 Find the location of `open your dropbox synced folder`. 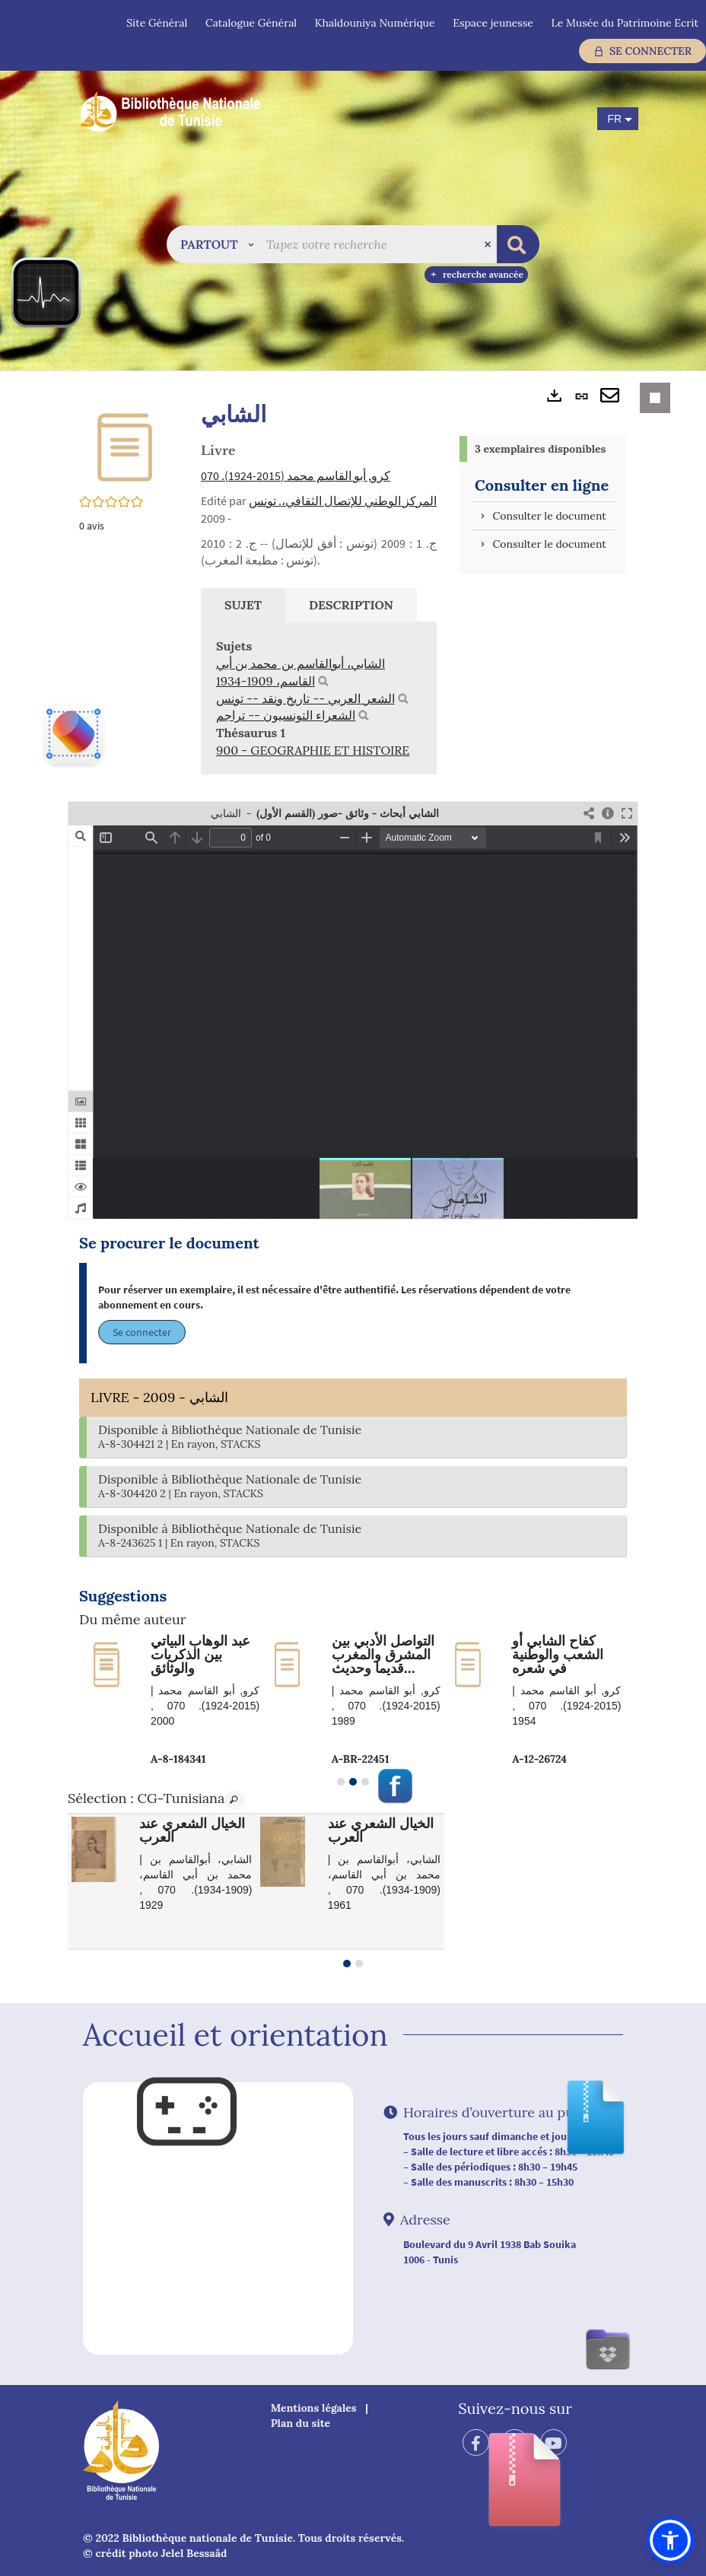

open your dropbox synced folder is located at coordinates (608, 2349).